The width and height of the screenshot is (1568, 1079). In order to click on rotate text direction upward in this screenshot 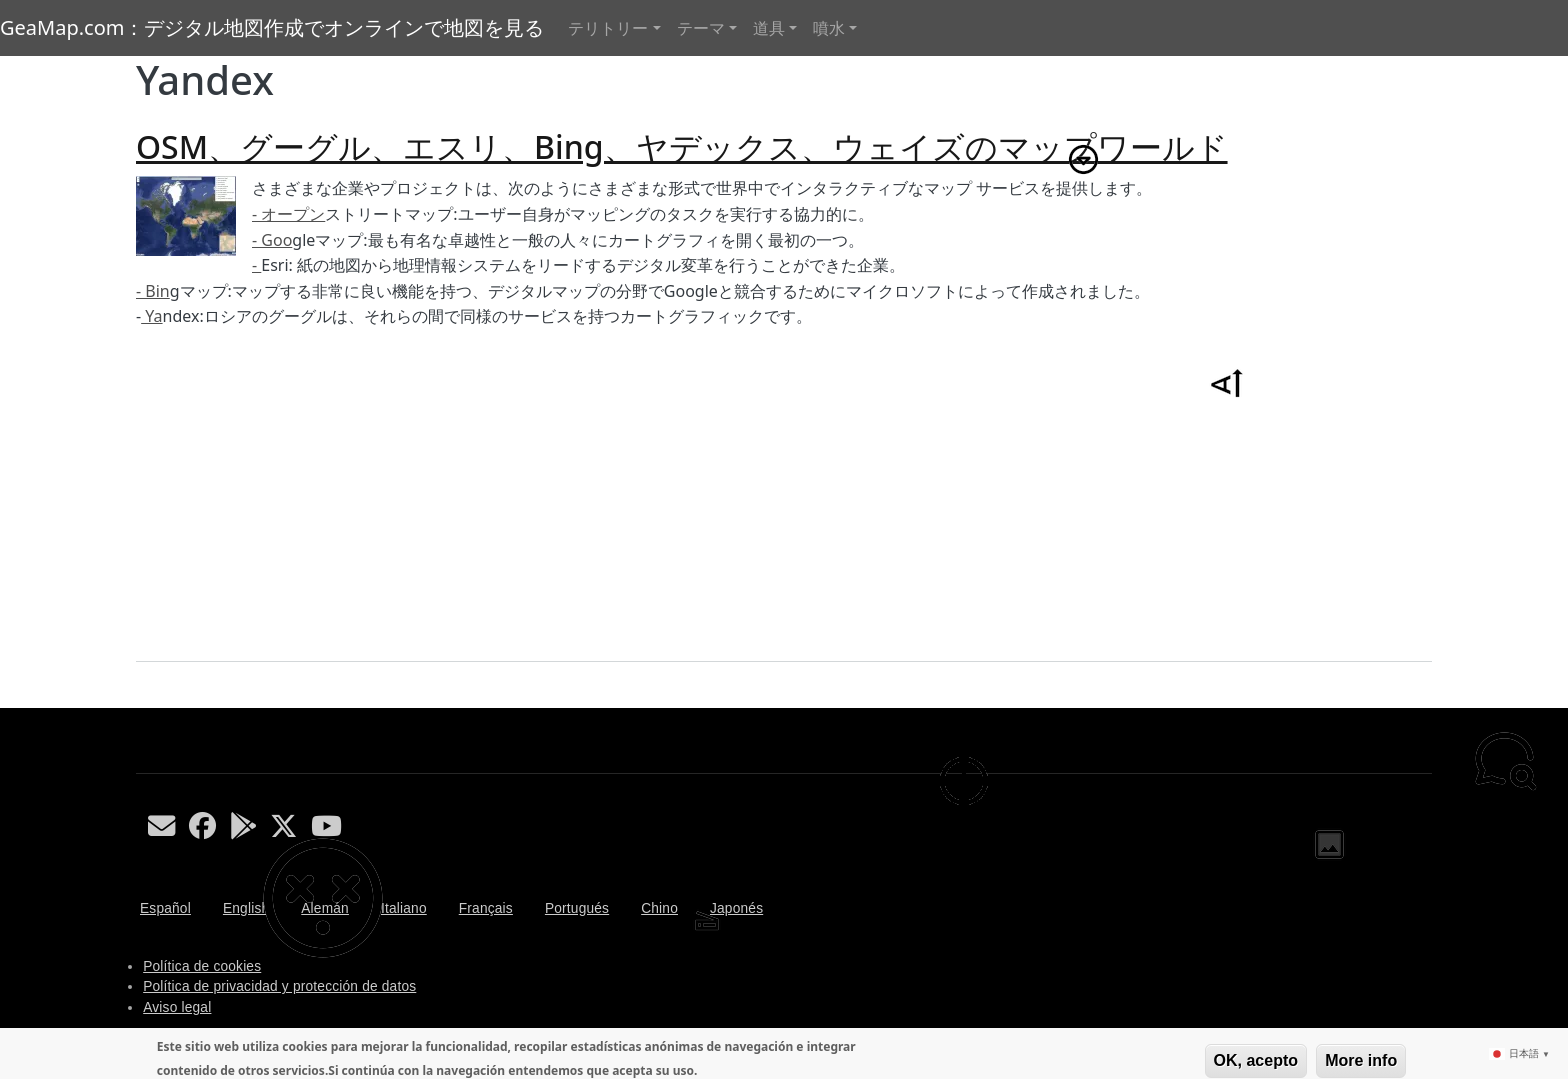, I will do `click(1227, 383)`.